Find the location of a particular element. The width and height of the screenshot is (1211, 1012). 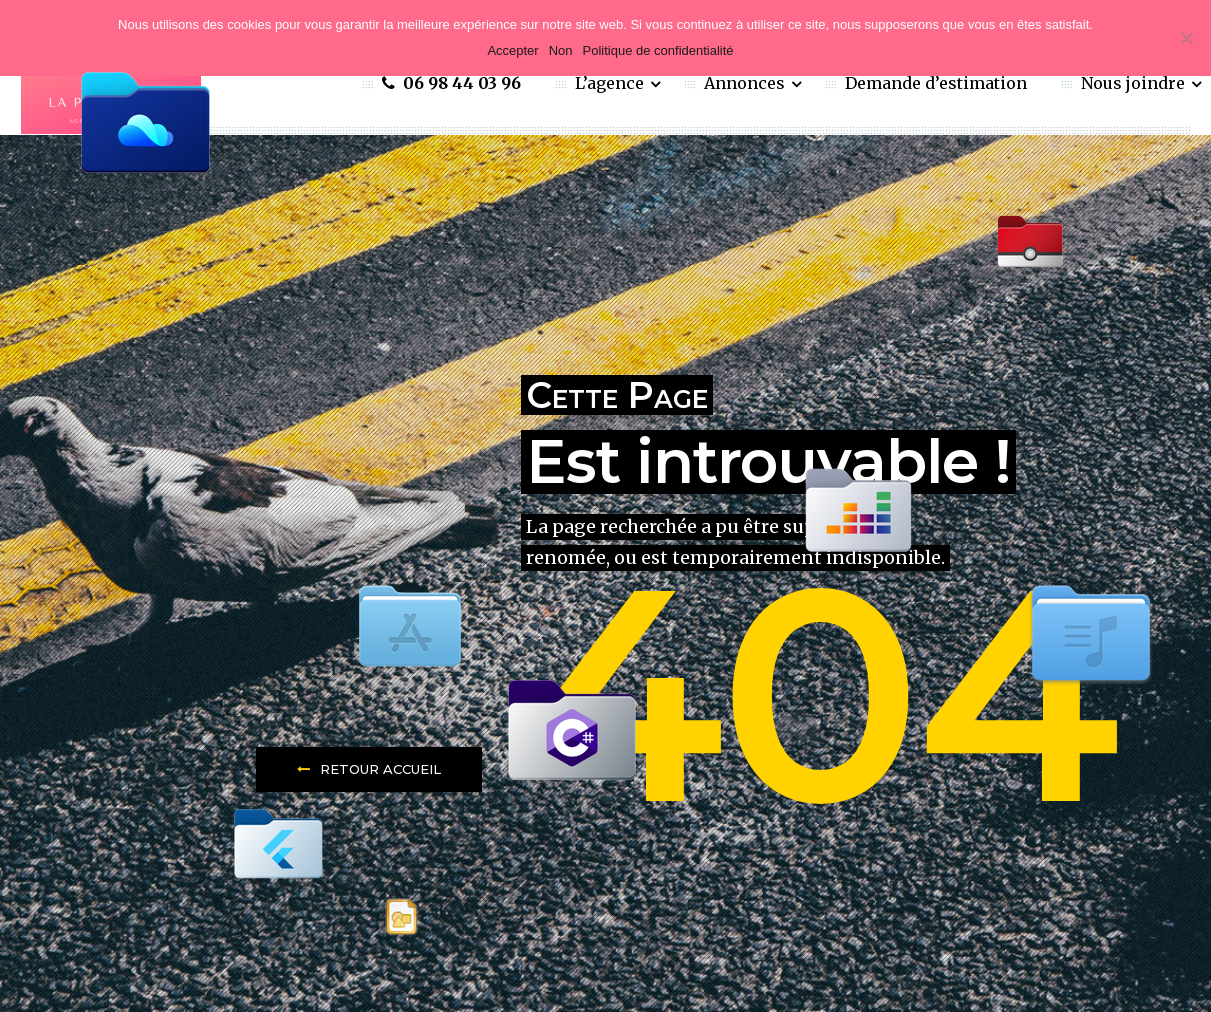

open wondershare document cloud folder is located at coordinates (145, 126).